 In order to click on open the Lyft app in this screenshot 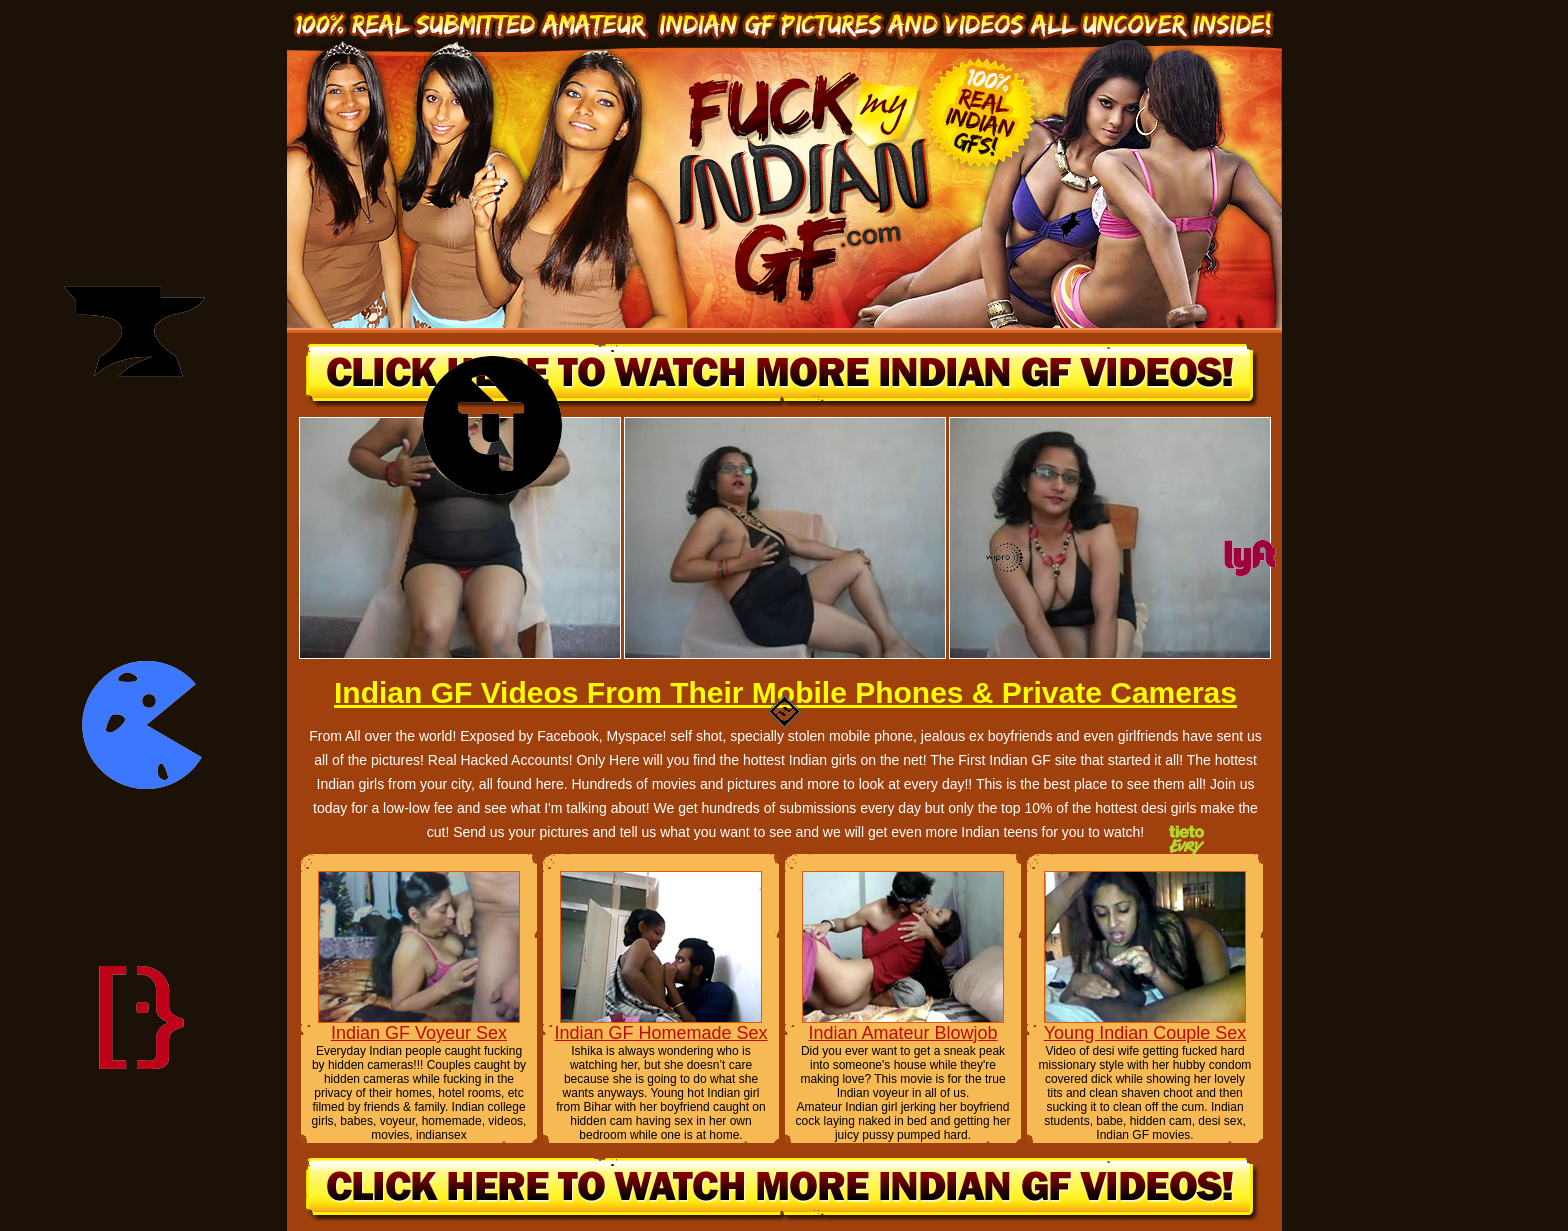, I will do `click(1250, 558)`.